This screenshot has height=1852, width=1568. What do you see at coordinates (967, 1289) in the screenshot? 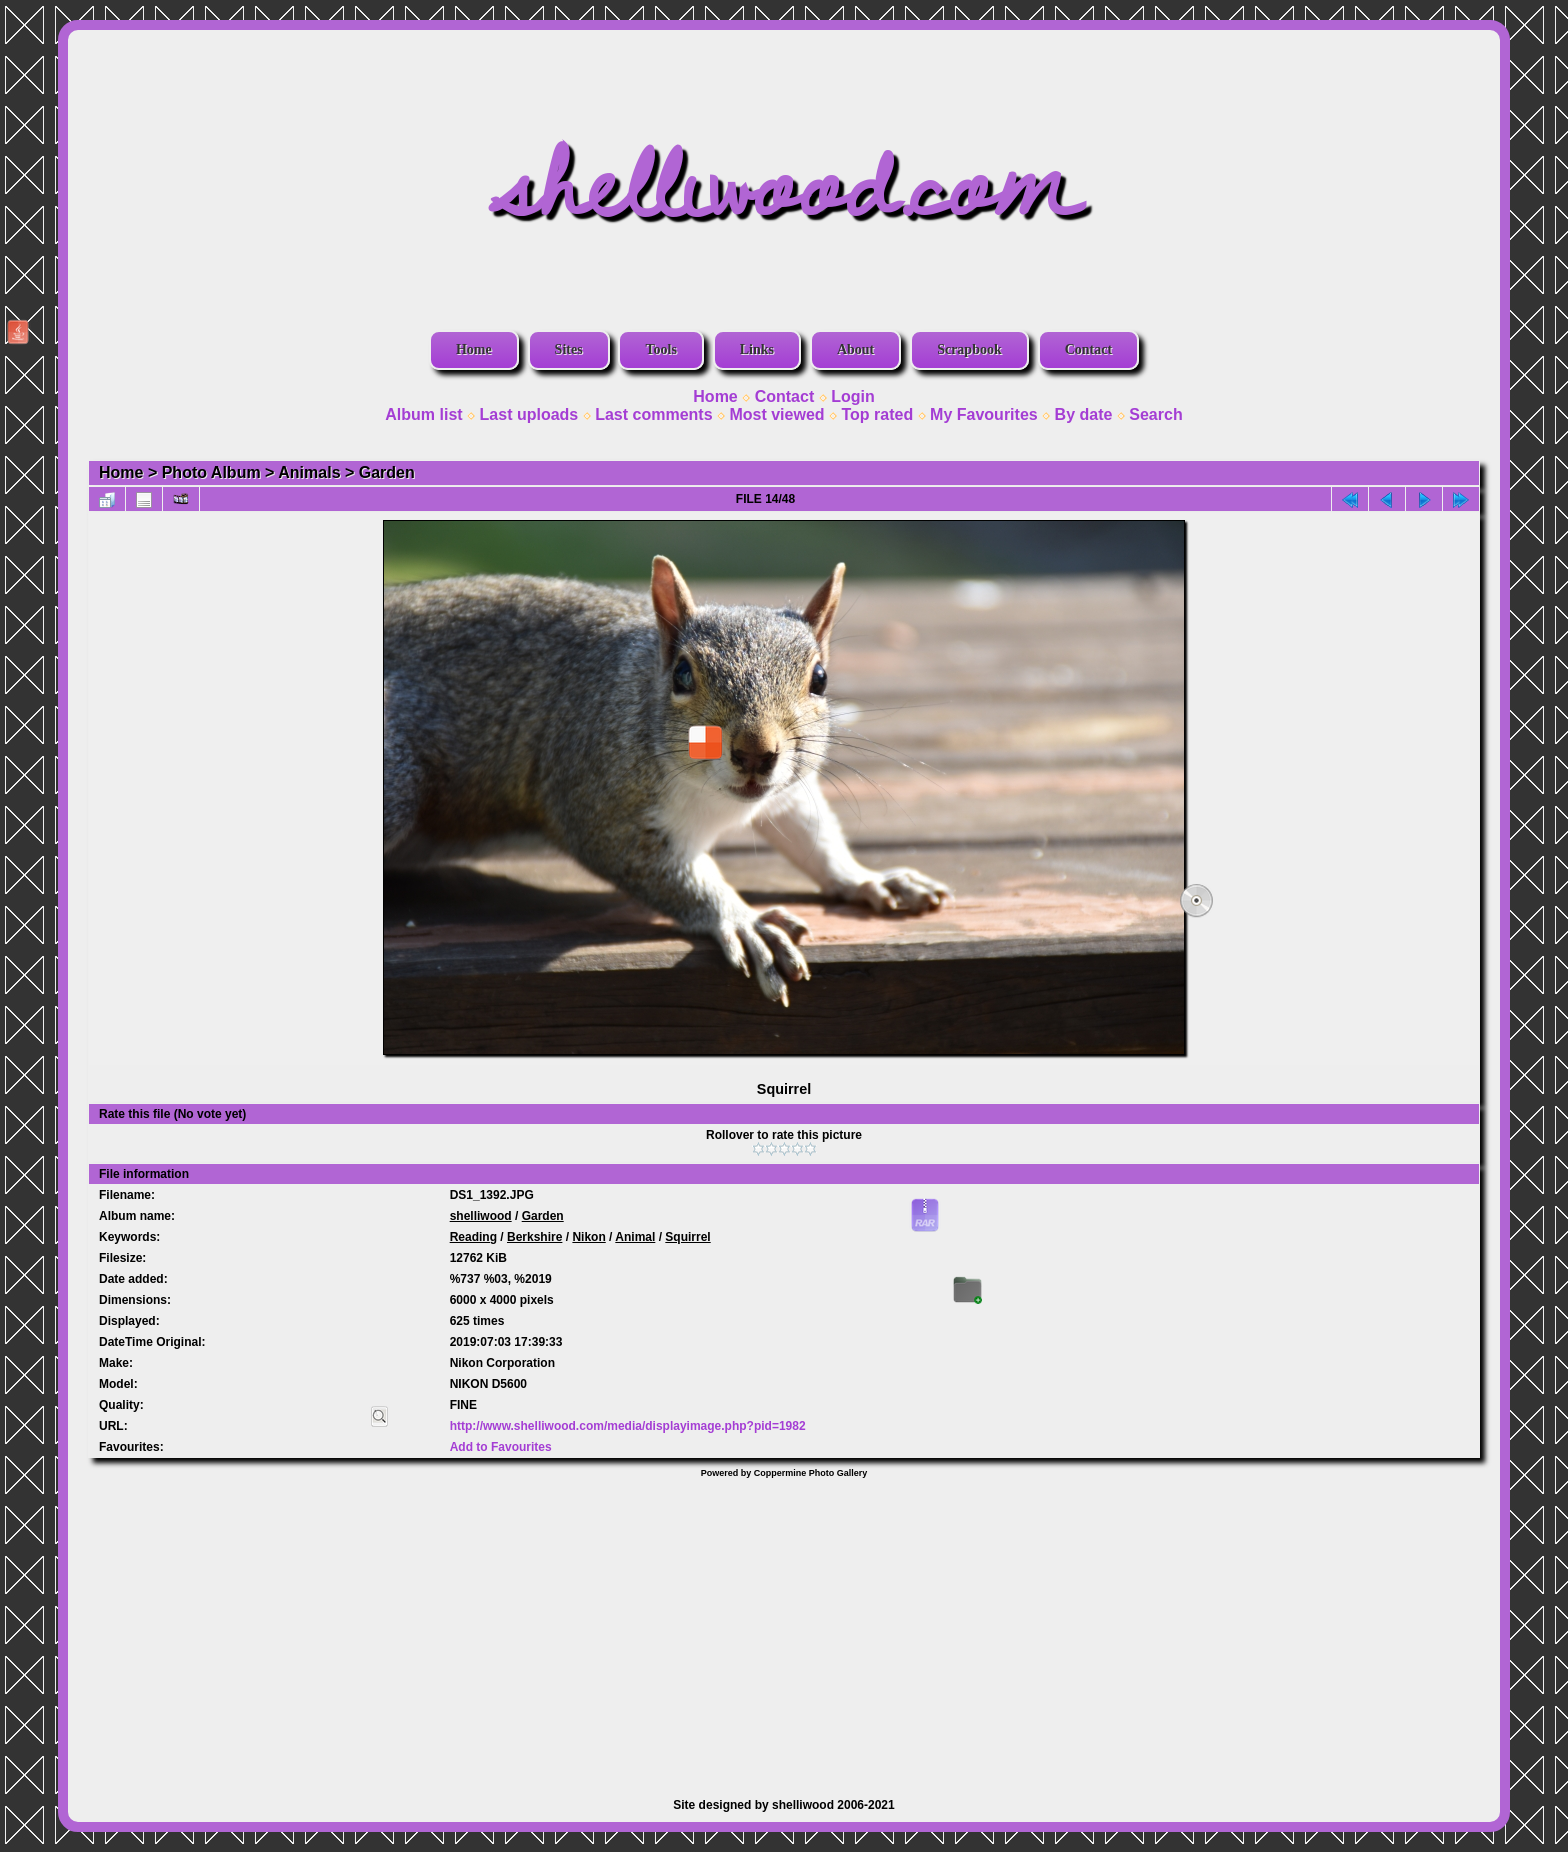
I see `create a new folder` at bounding box center [967, 1289].